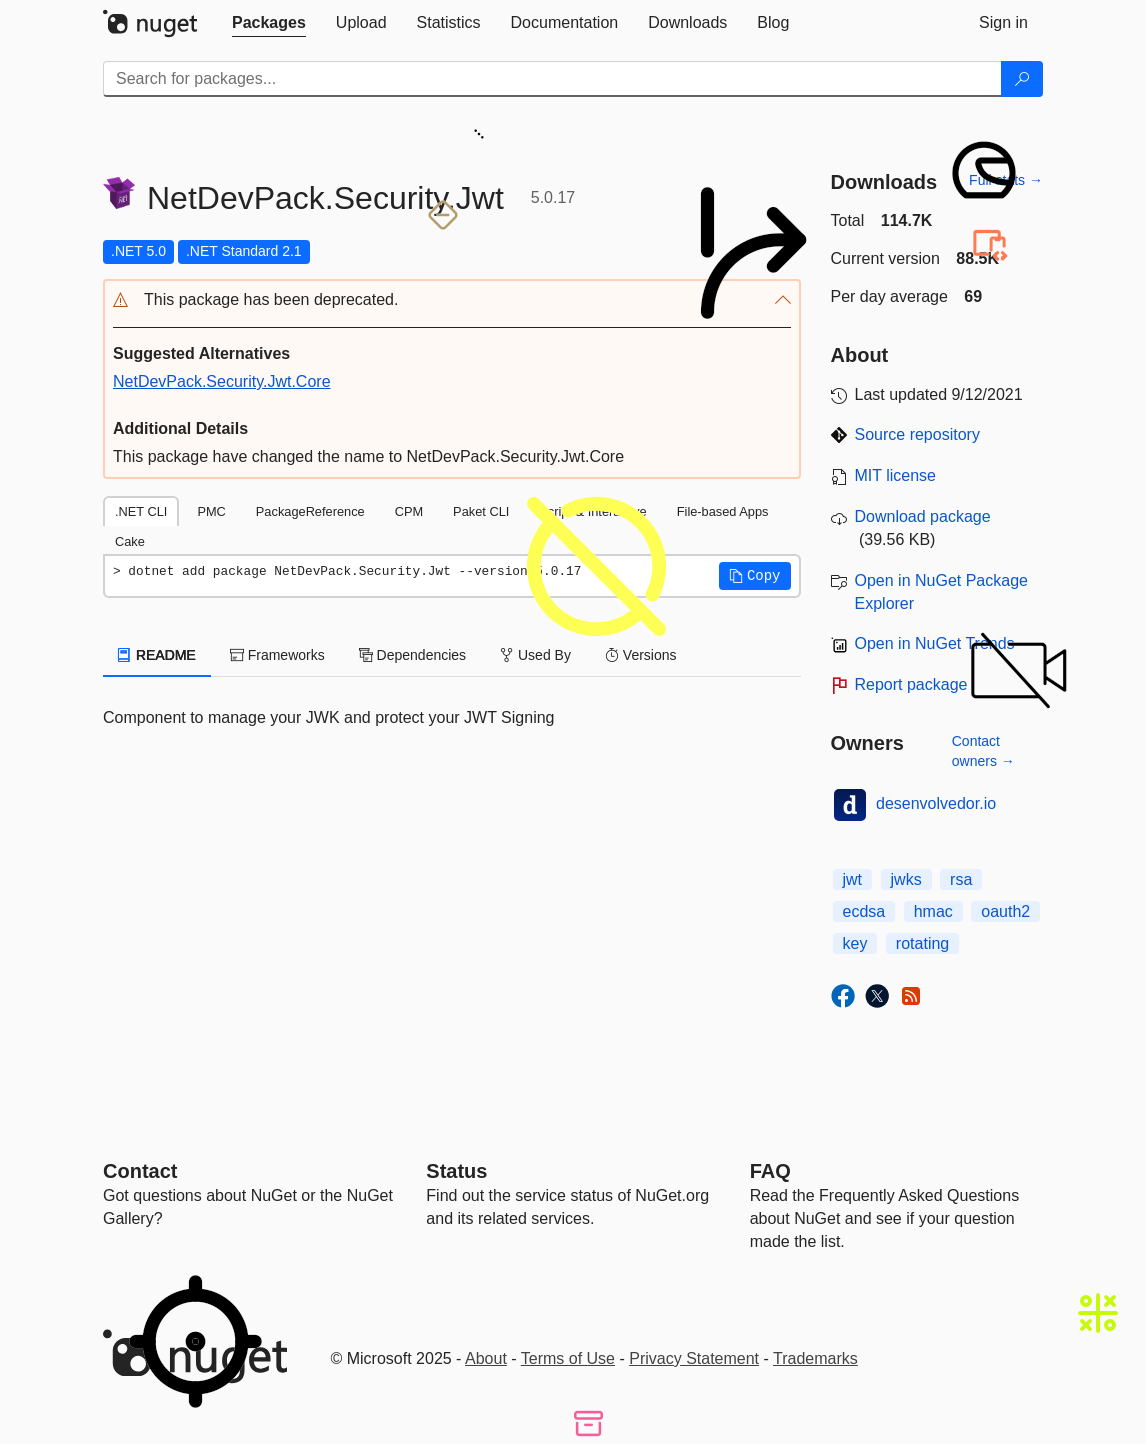 Image resolution: width=1146 pixels, height=1444 pixels. Describe the element at coordinates (989, 244) in the screenshot. I see `access developer tools across devices` at that location.